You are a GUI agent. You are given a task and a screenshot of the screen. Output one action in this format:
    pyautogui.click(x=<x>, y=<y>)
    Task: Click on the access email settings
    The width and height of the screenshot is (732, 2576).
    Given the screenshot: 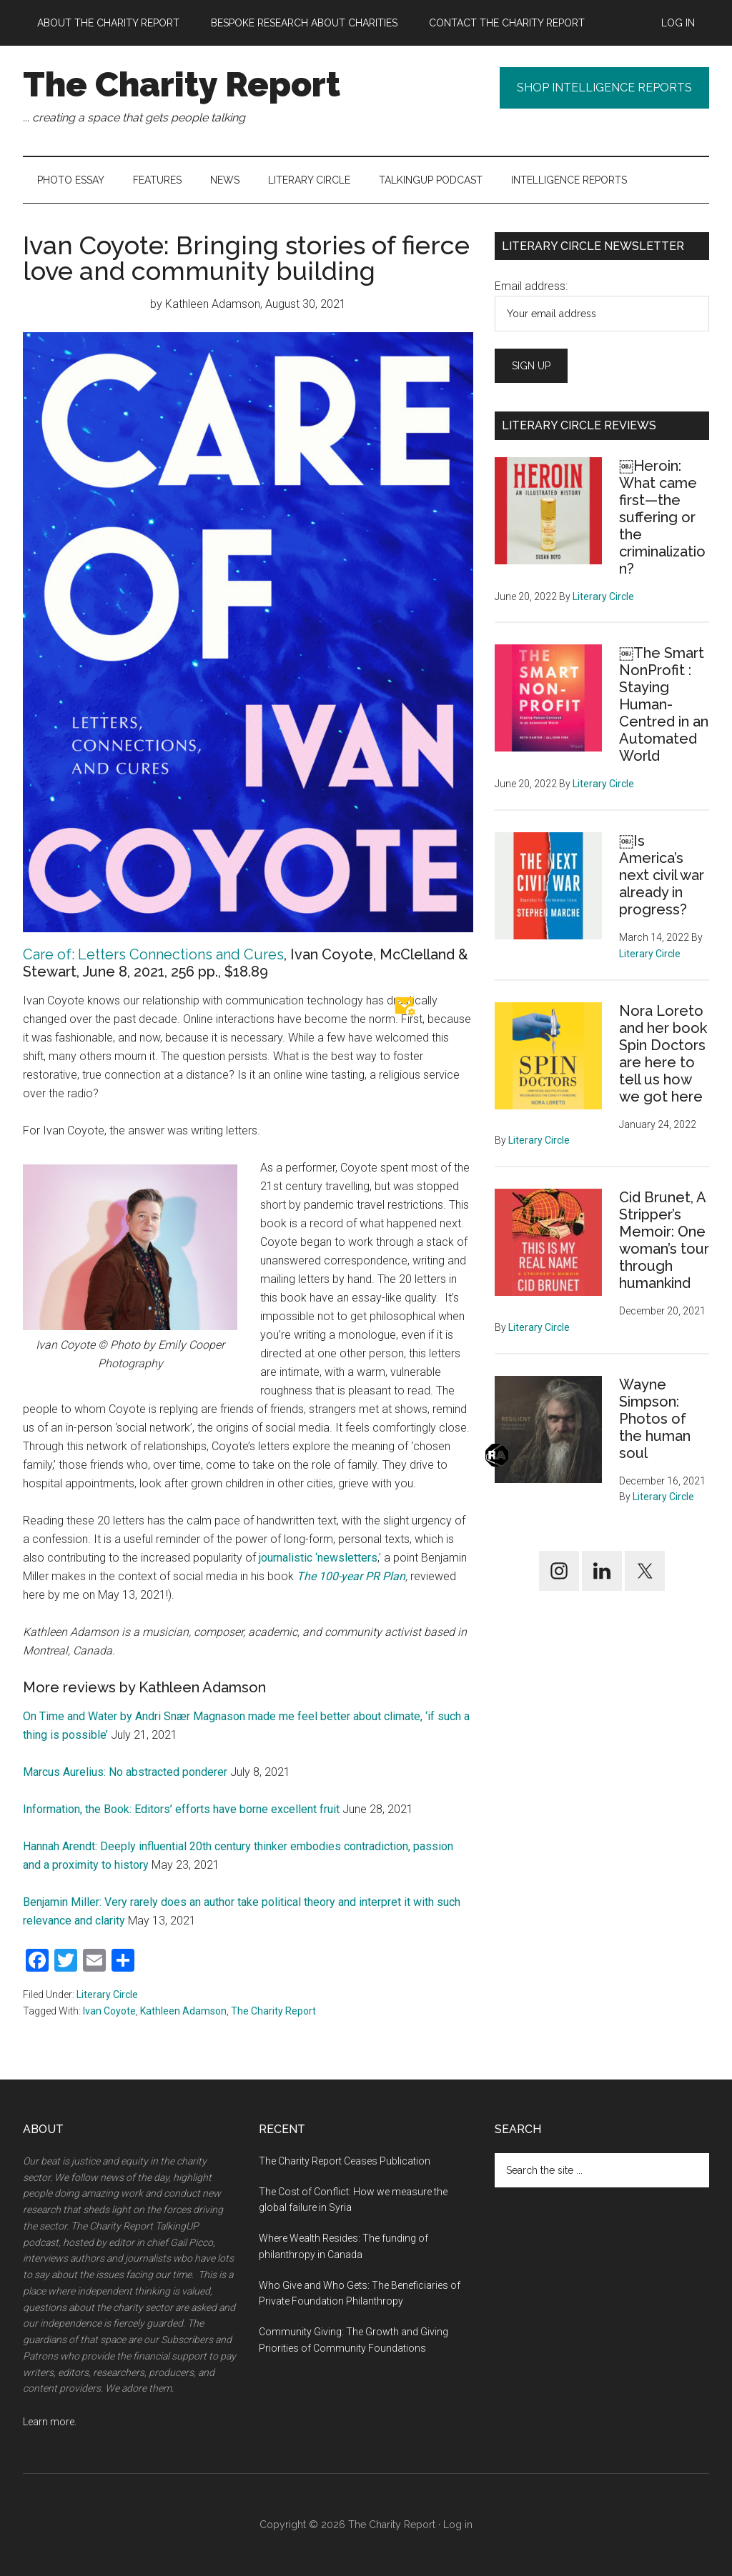 What is the action you would take?
    pyautogui.click(x=404, y=1005)
    